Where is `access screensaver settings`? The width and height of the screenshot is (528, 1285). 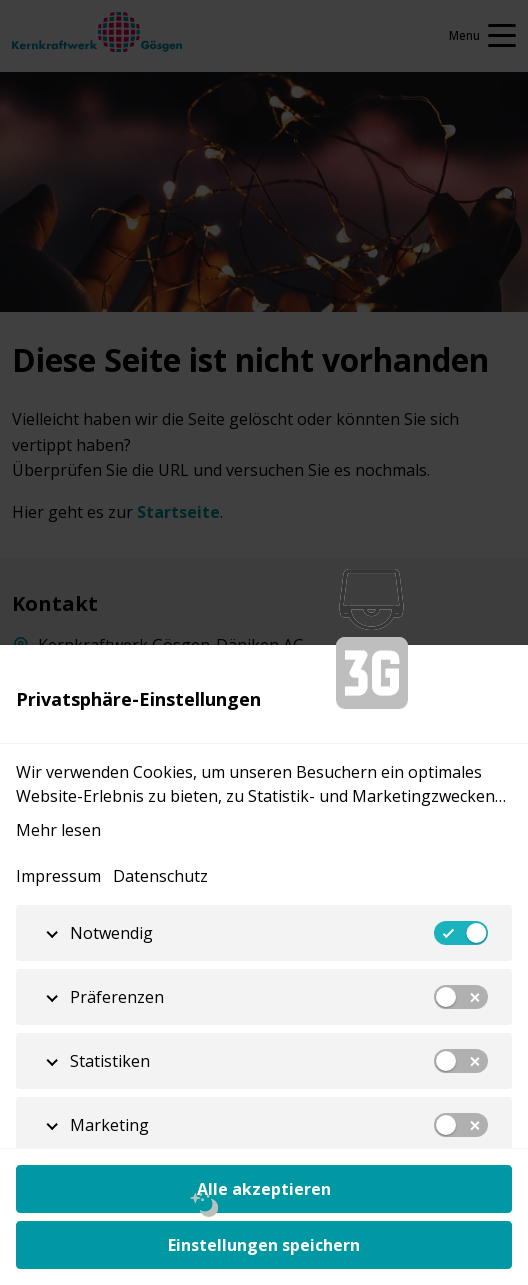 access screensaver settings is located at coordinates (203, 1202).